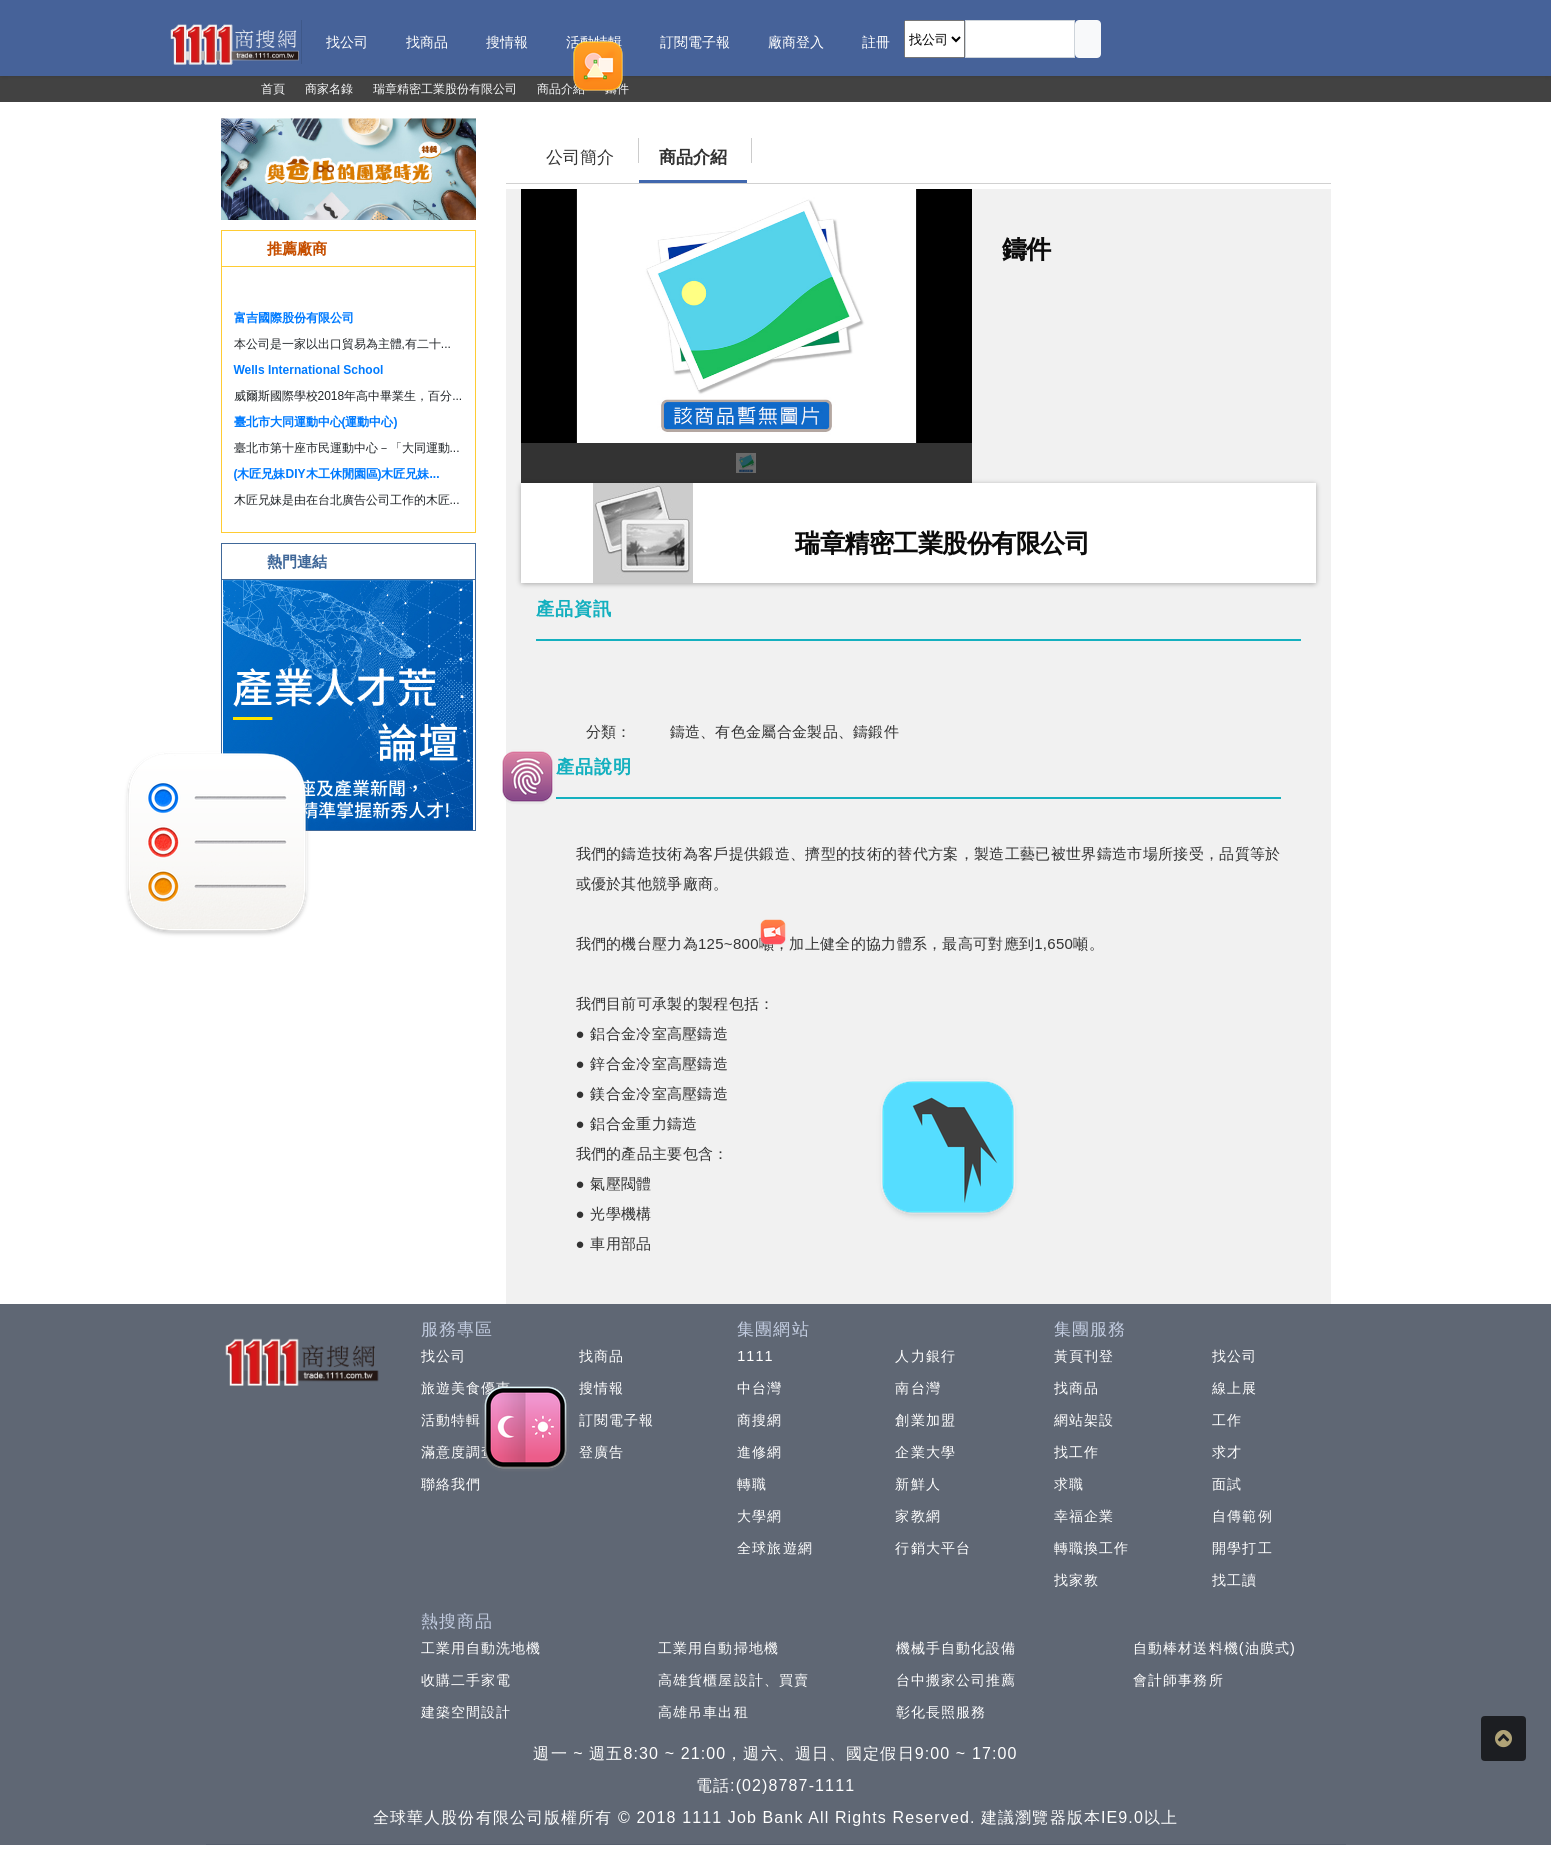  What do you see at coordinates (598, 66) in the screenshot?
I see `open LibreOffice Draw application` at bounding box center [598, 66].